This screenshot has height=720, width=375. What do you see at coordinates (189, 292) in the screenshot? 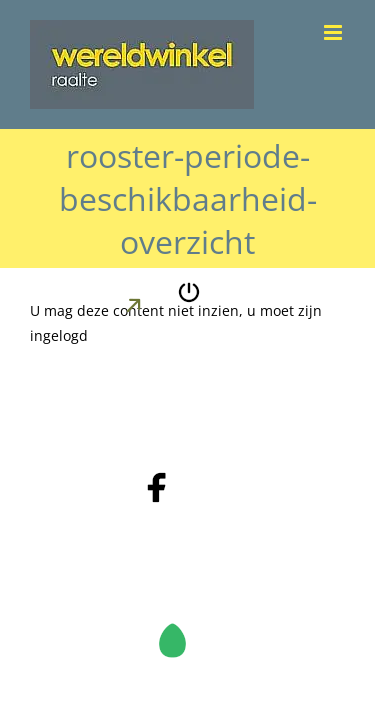
I see `turn device on or off` at bounding box center [189, 292].